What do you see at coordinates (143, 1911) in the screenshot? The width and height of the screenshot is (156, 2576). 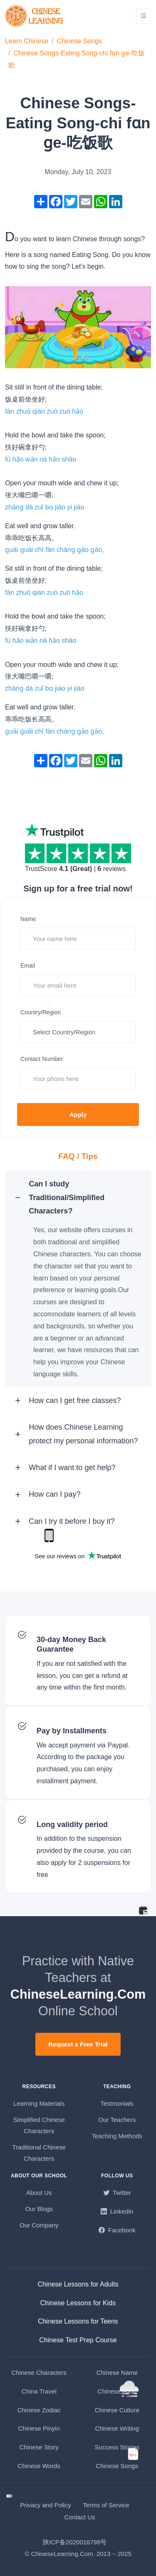 I see `configure ftp server settings` at bounding box center [143, 1911].